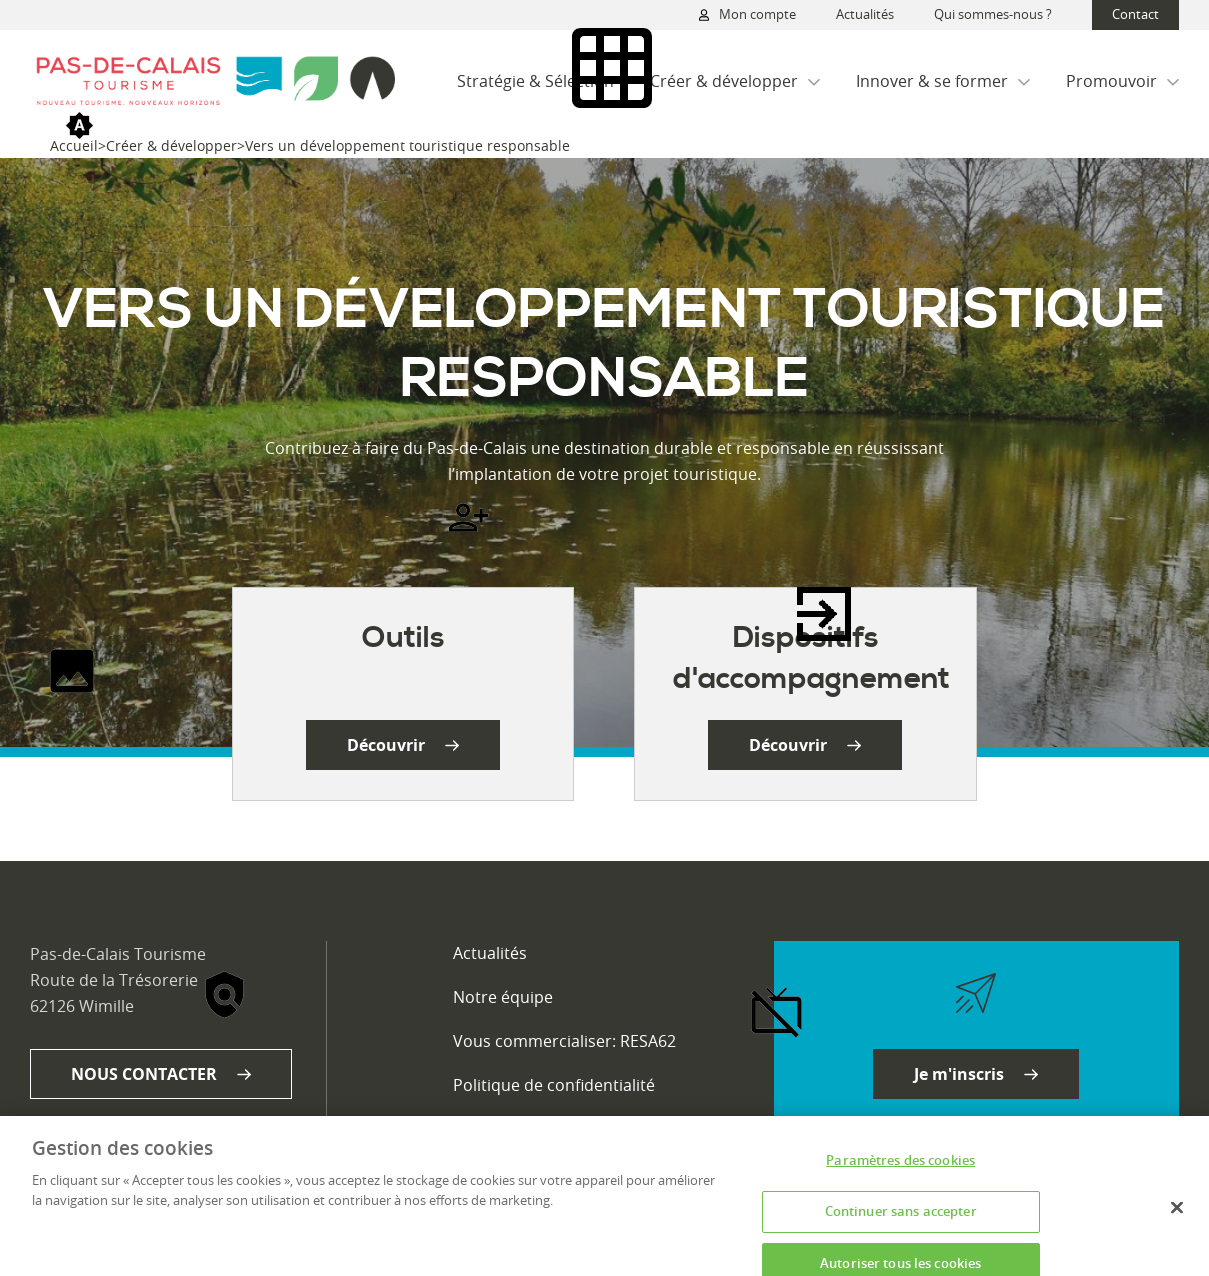 The height and width of the screenshot is (1276, 1209). What do you see at coordinates (824, 614) in the screenshot?
I see `log out of the current account` at bounding box center [824, 614].